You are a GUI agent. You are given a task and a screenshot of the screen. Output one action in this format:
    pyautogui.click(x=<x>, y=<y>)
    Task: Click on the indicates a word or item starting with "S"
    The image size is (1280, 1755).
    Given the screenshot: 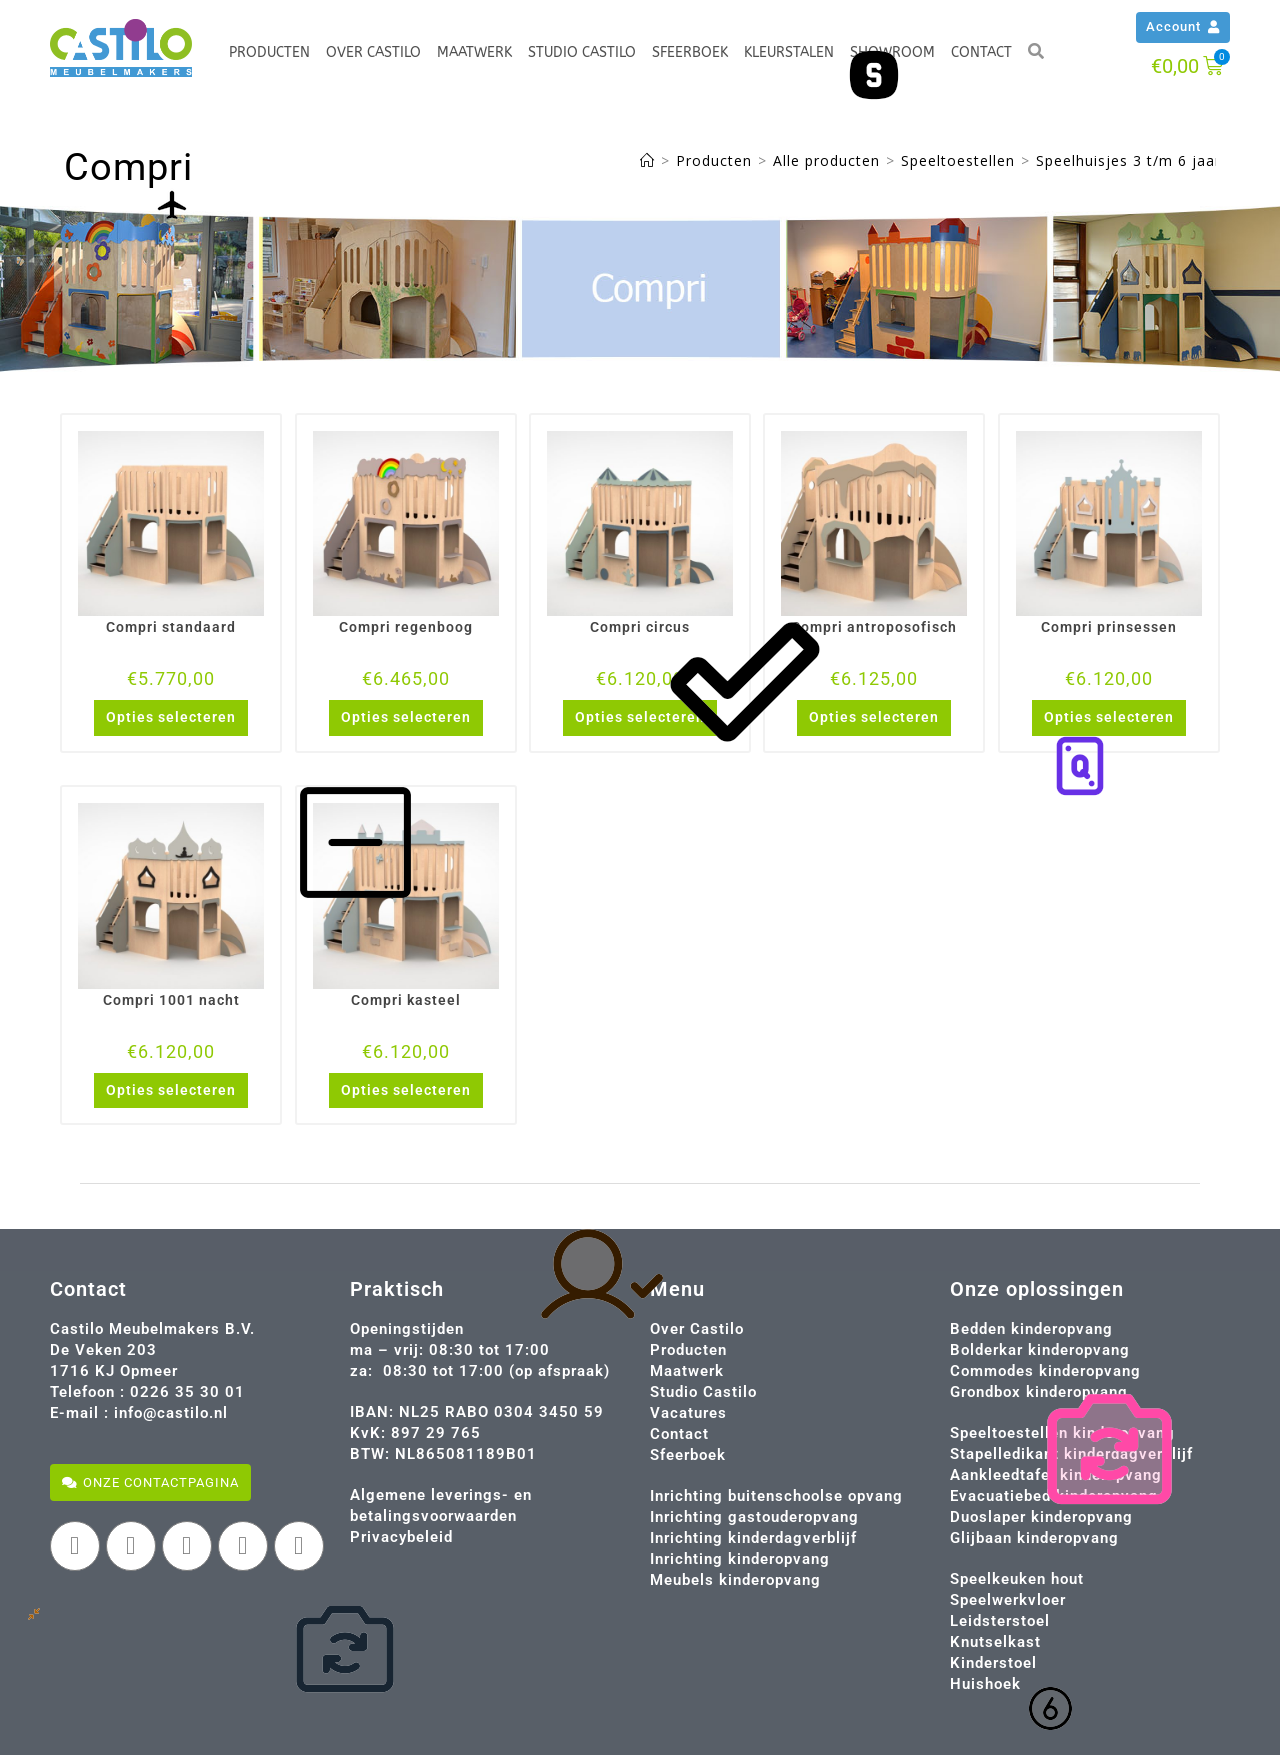 What is the action you would take?
    pyautogui.click(x=874, y=75)
    